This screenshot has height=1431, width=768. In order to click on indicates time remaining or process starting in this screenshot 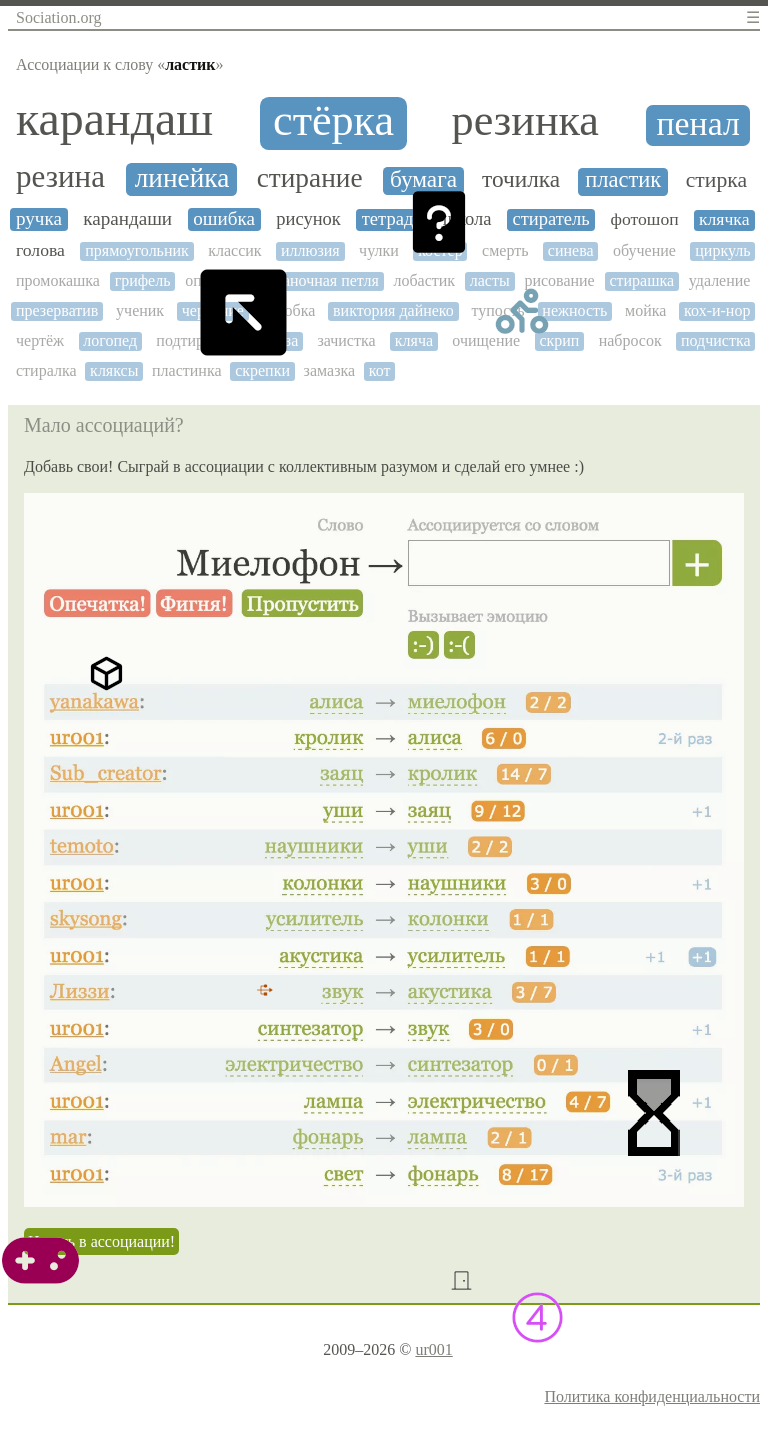, I will do `click(654, 1113)`.